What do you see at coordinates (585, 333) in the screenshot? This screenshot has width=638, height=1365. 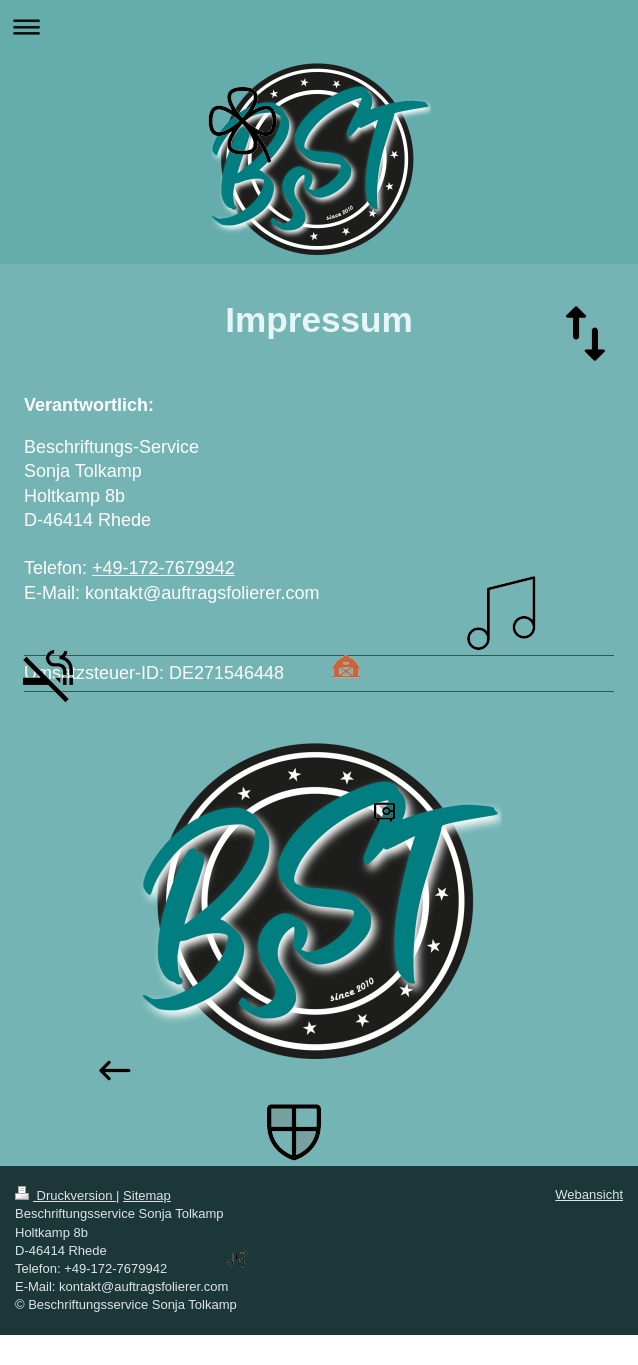 I see `swap or reverse the order of items` at bounding box center [585, 333].